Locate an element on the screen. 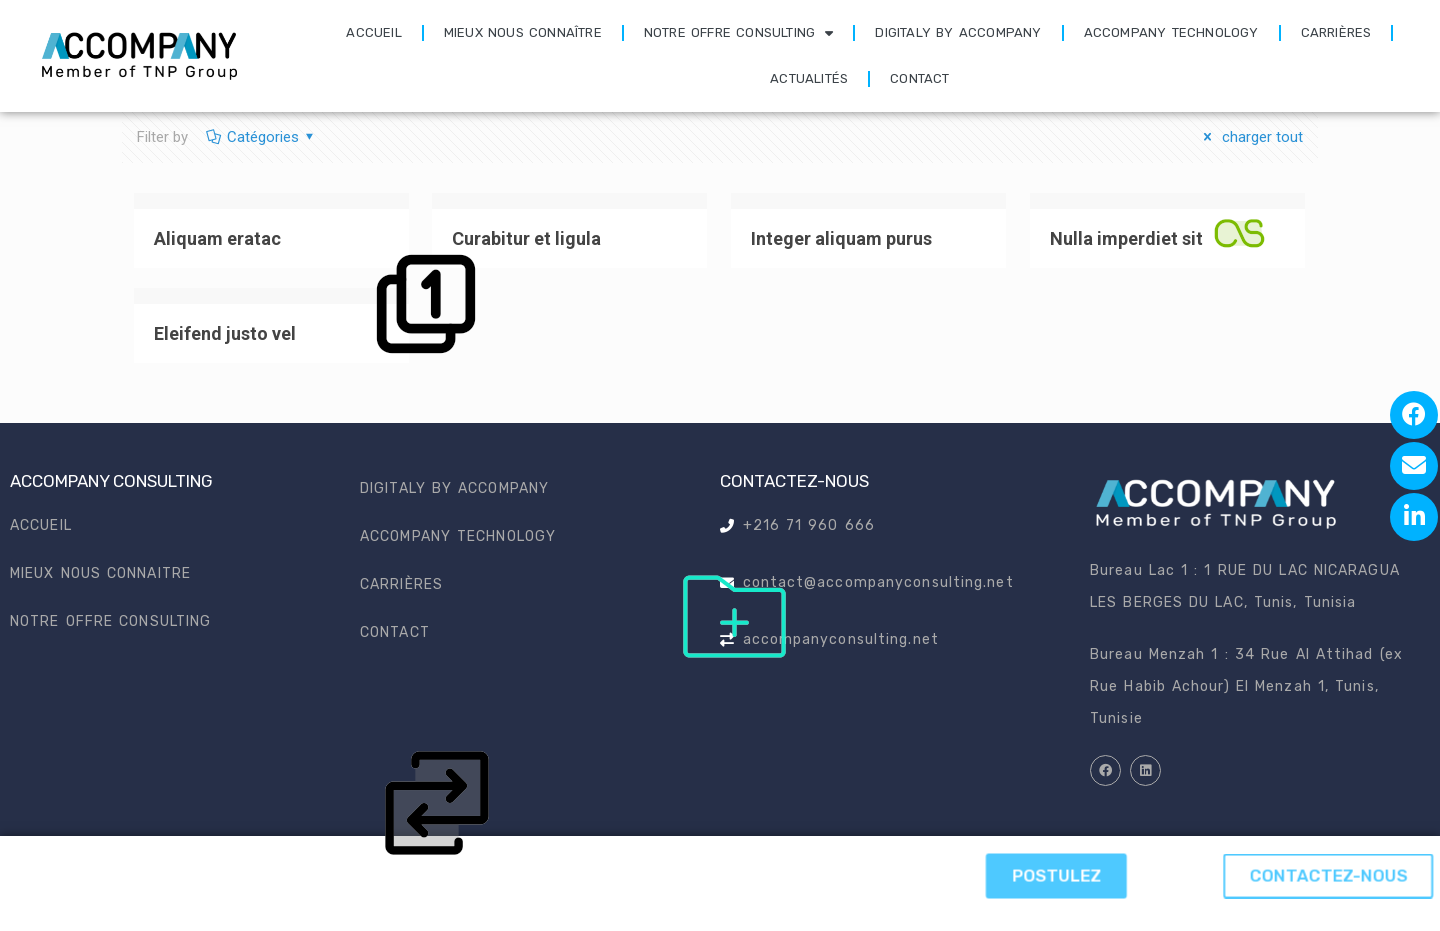 The width and height of the screenshot is (1440, 931). create a new folder is located at coordinates (734, 614).